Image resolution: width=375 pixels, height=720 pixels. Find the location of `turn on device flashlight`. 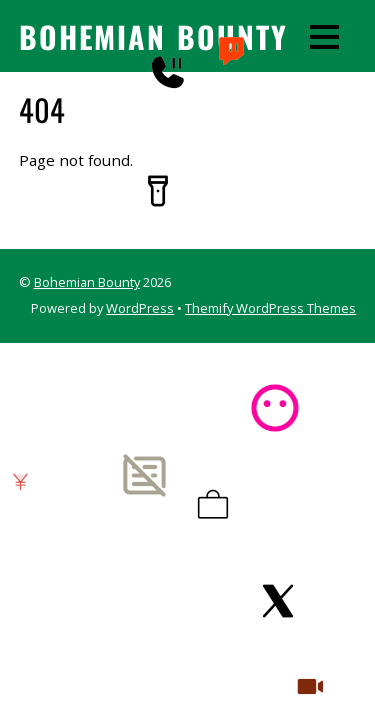

turn on device flashlight is located at coordinates (158, 191).